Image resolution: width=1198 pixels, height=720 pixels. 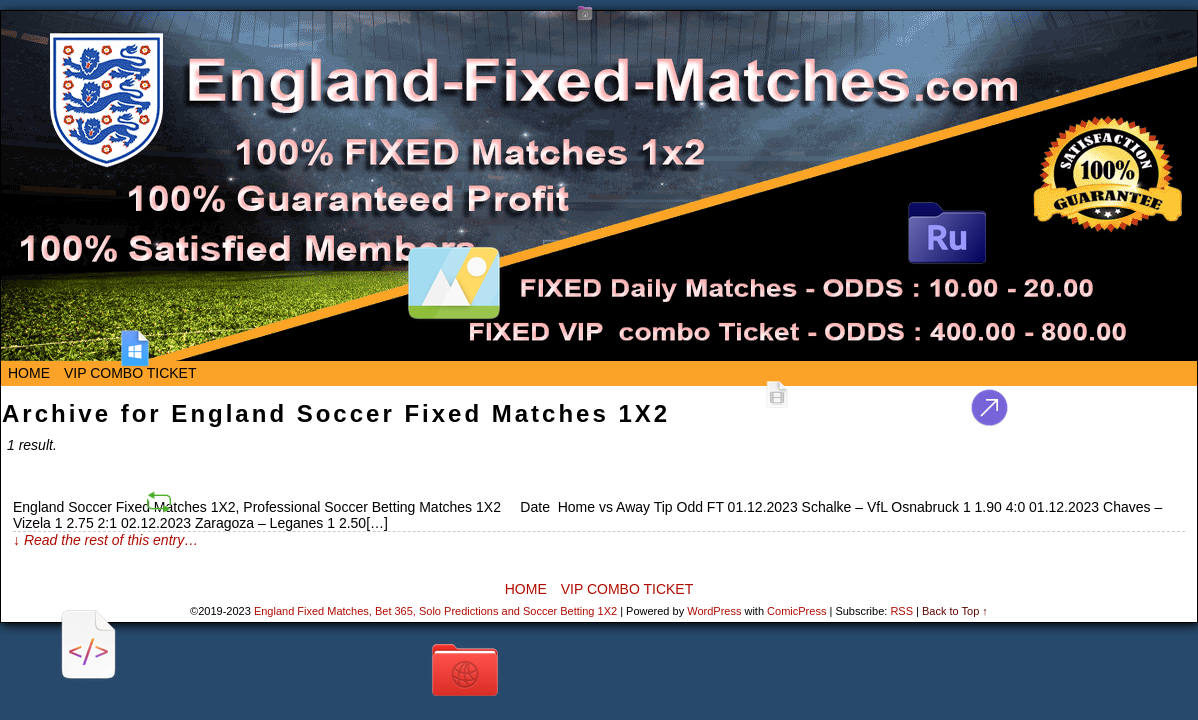 I want to click on folder containing Adobe Premiere Rush project files, so click(x=947, y=235).